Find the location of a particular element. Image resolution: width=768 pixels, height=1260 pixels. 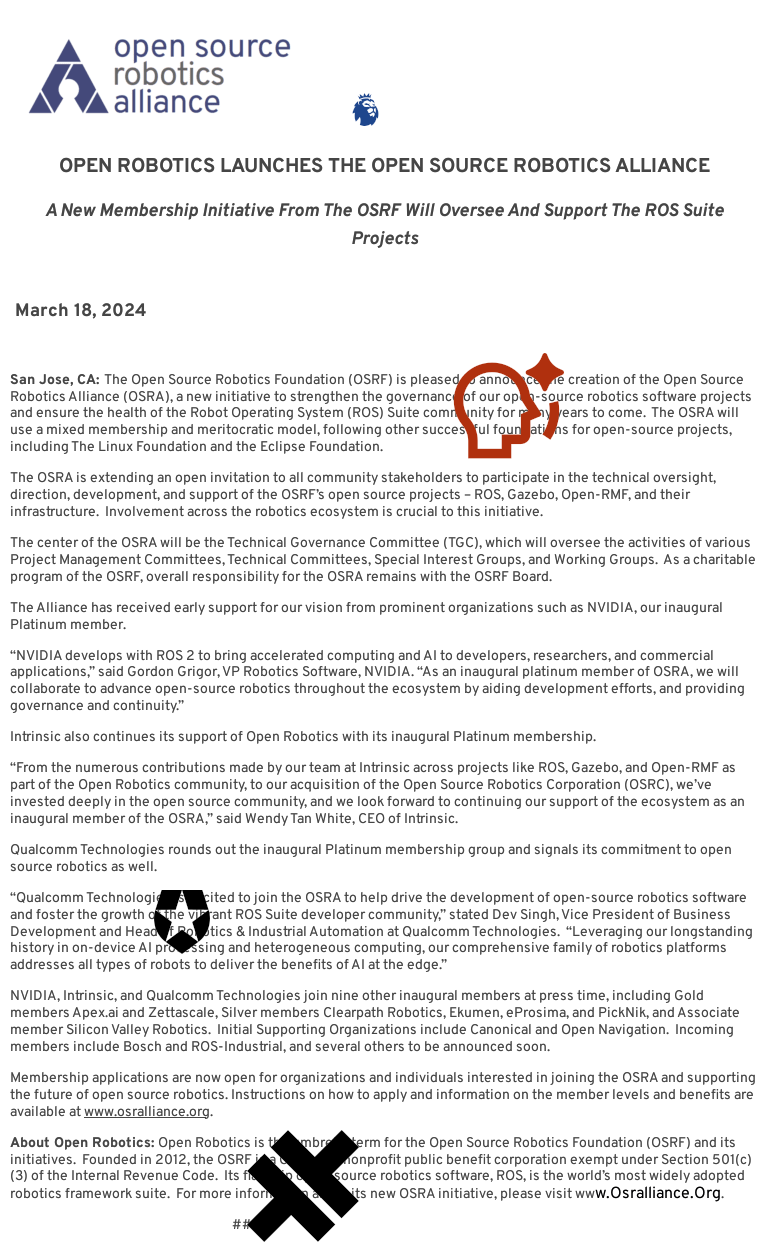

access speak ai voice assistant is located at coordinates (506, 410).